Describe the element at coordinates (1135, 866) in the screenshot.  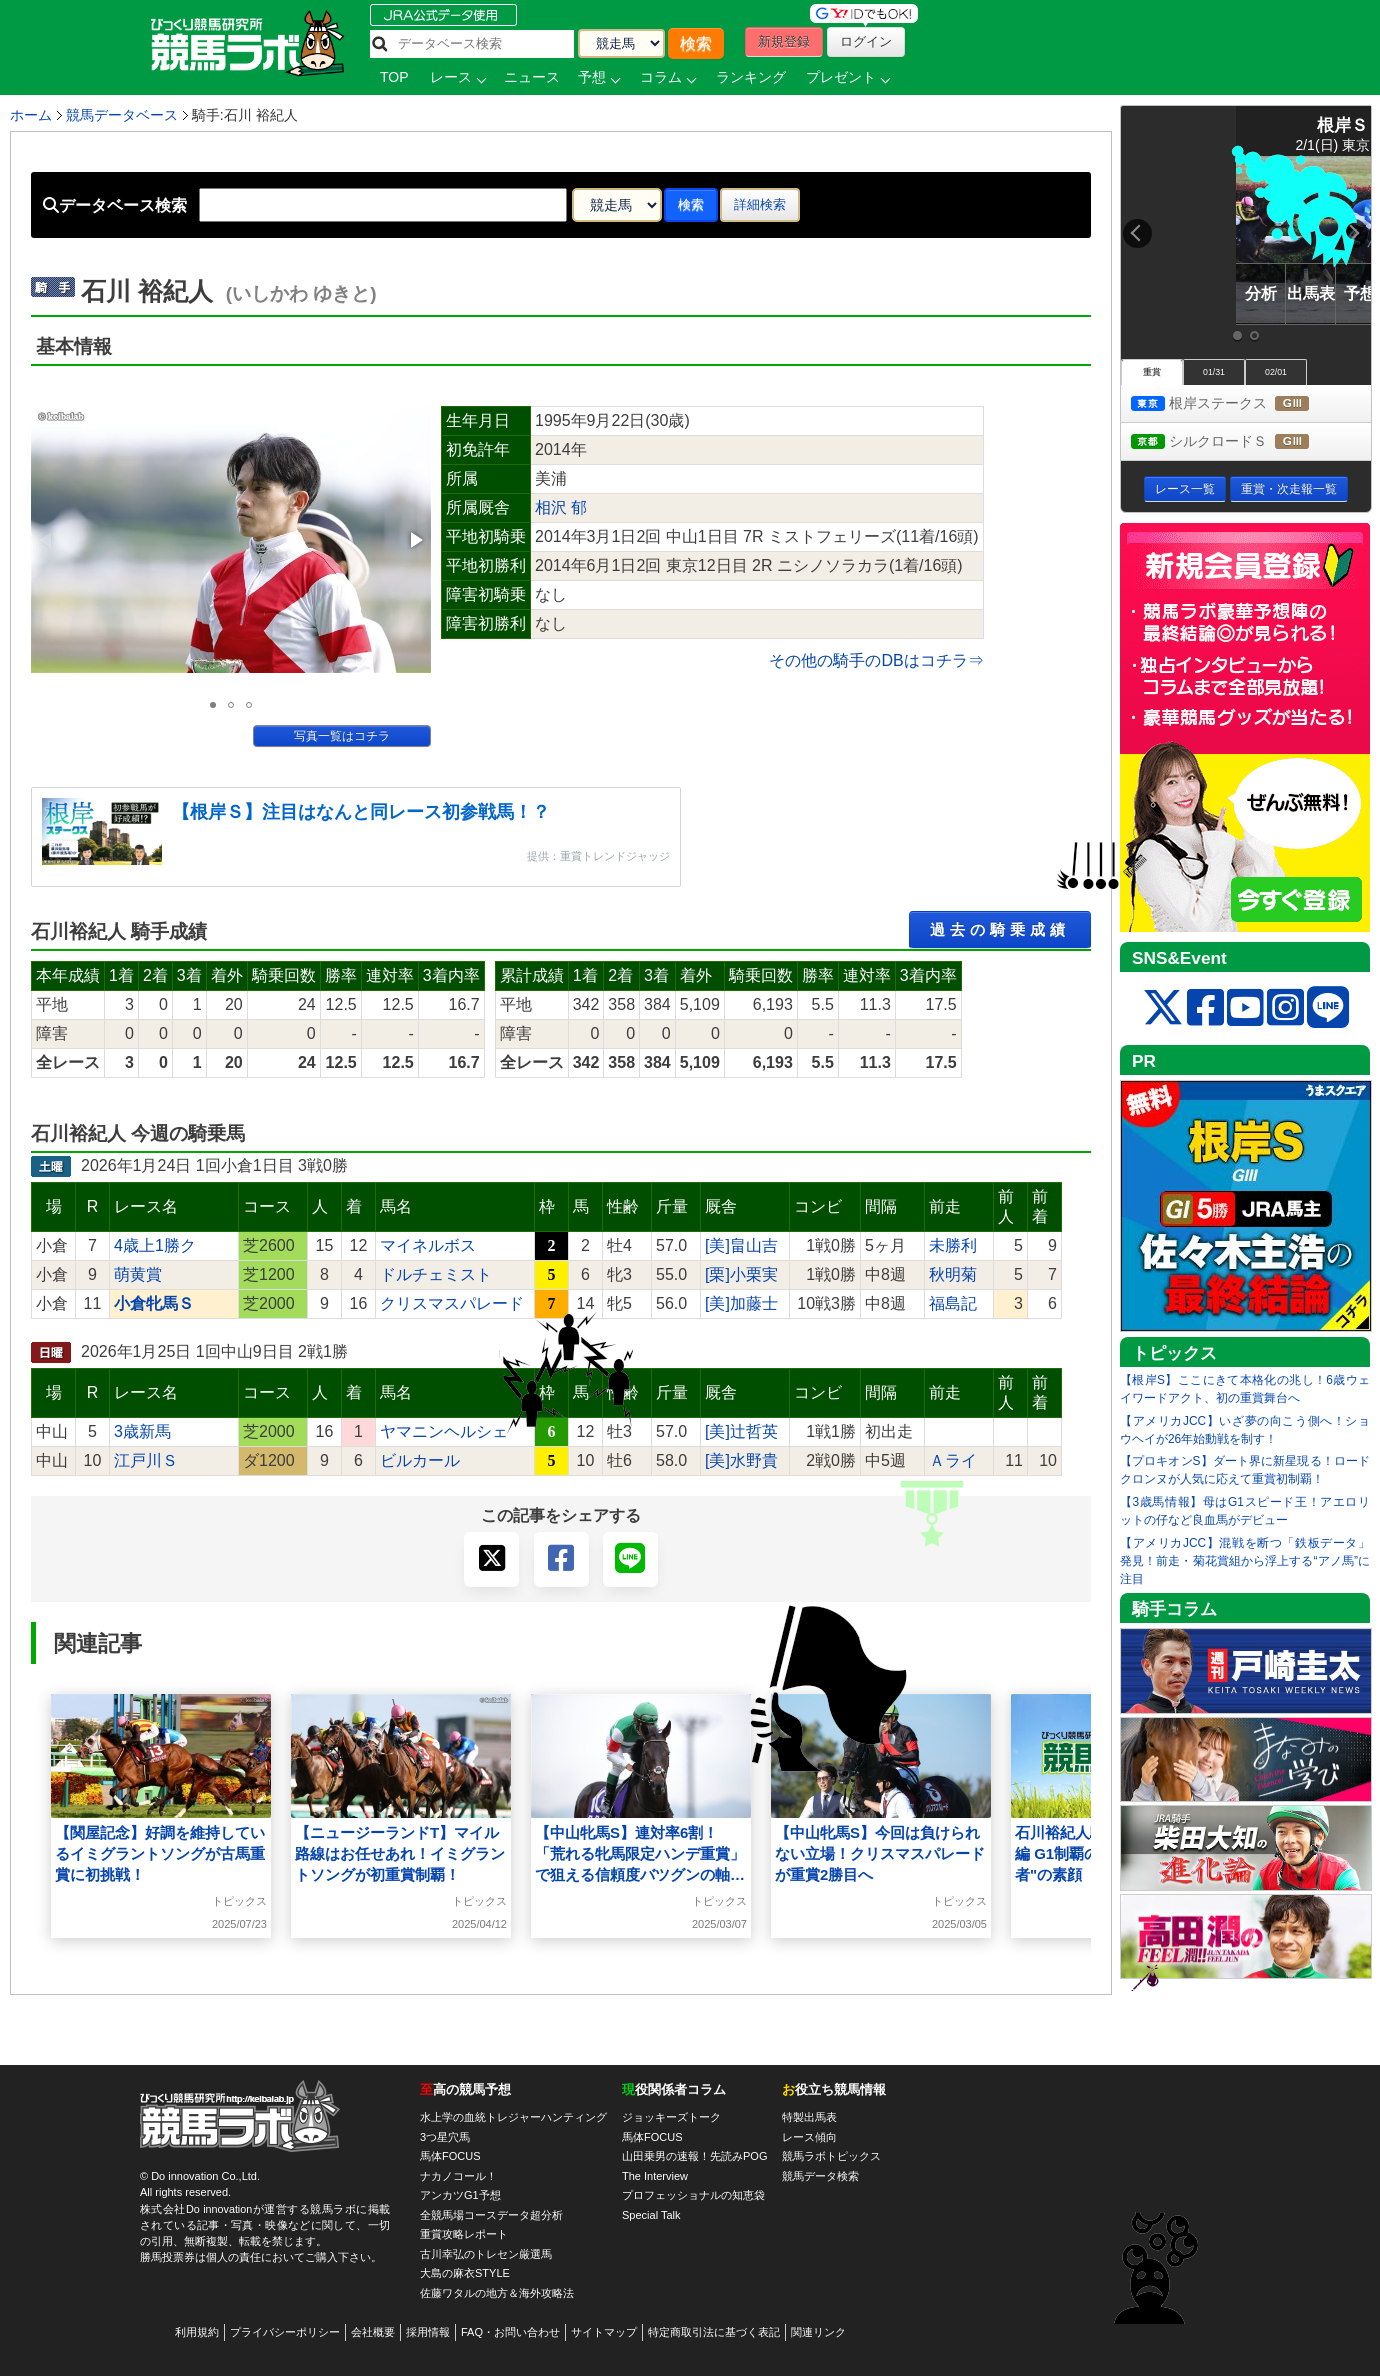
I see `open virtual piano or keyboard instrument` at that location.